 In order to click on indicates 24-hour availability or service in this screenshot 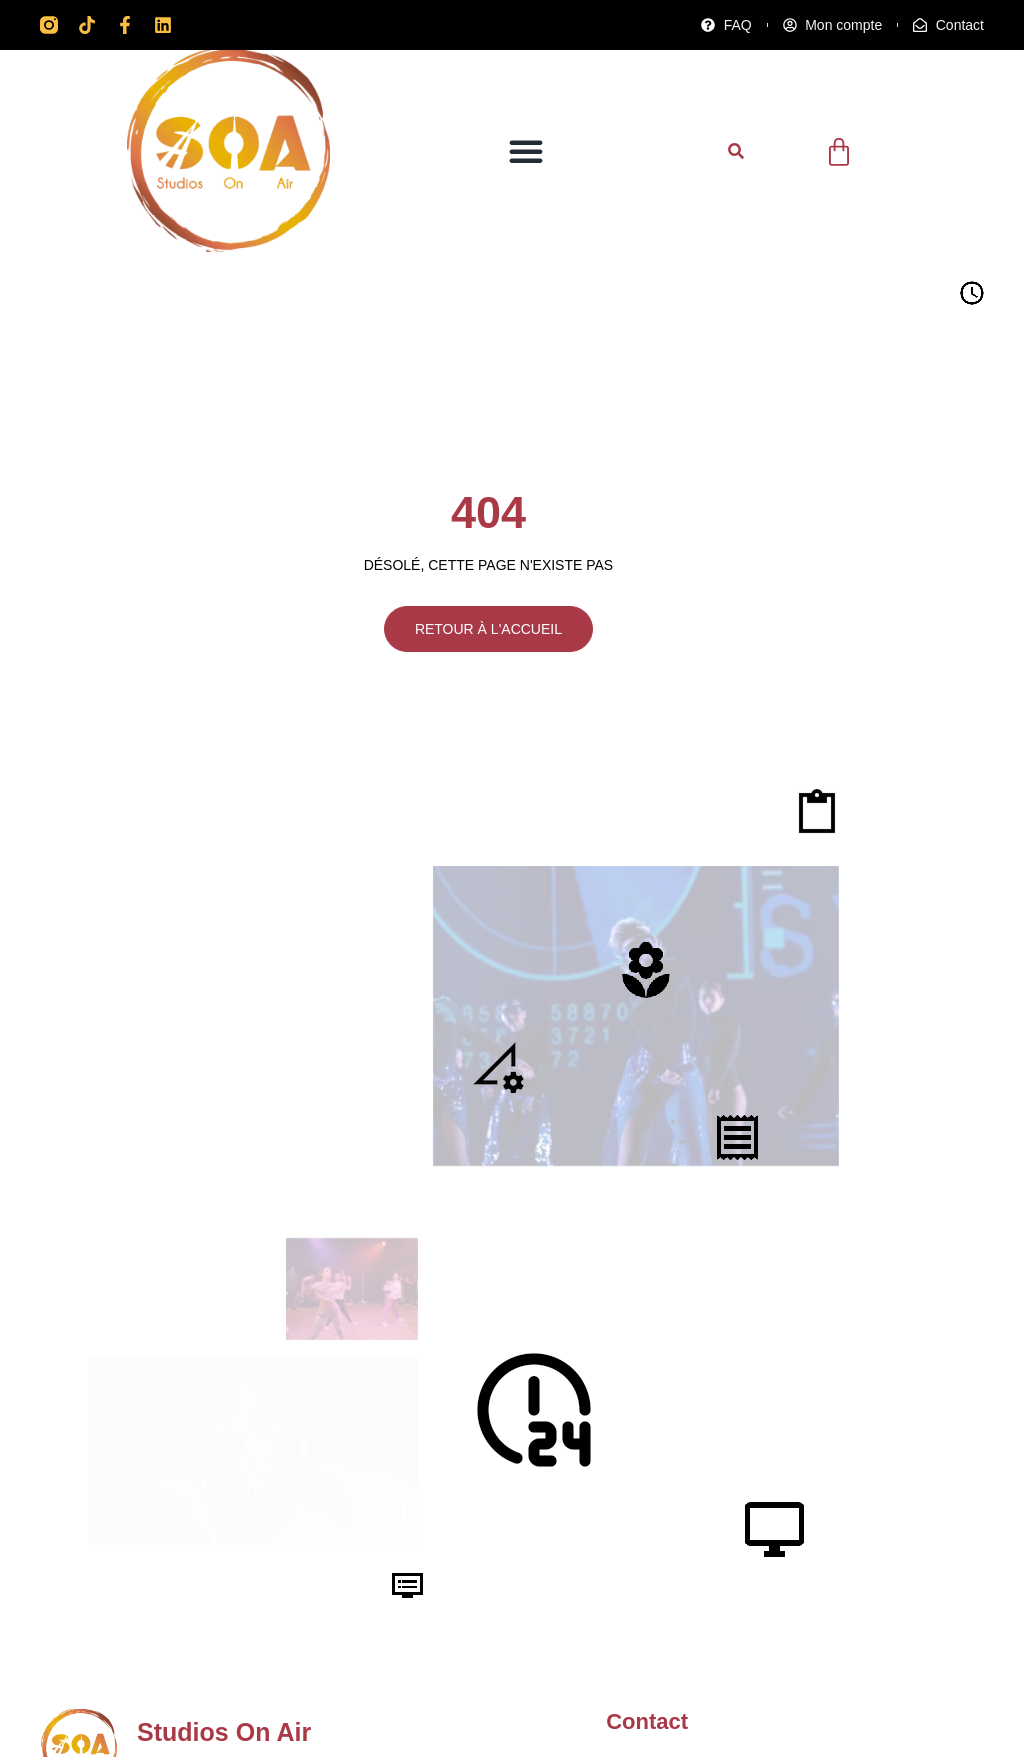, I will do `click(534, 1410)`.